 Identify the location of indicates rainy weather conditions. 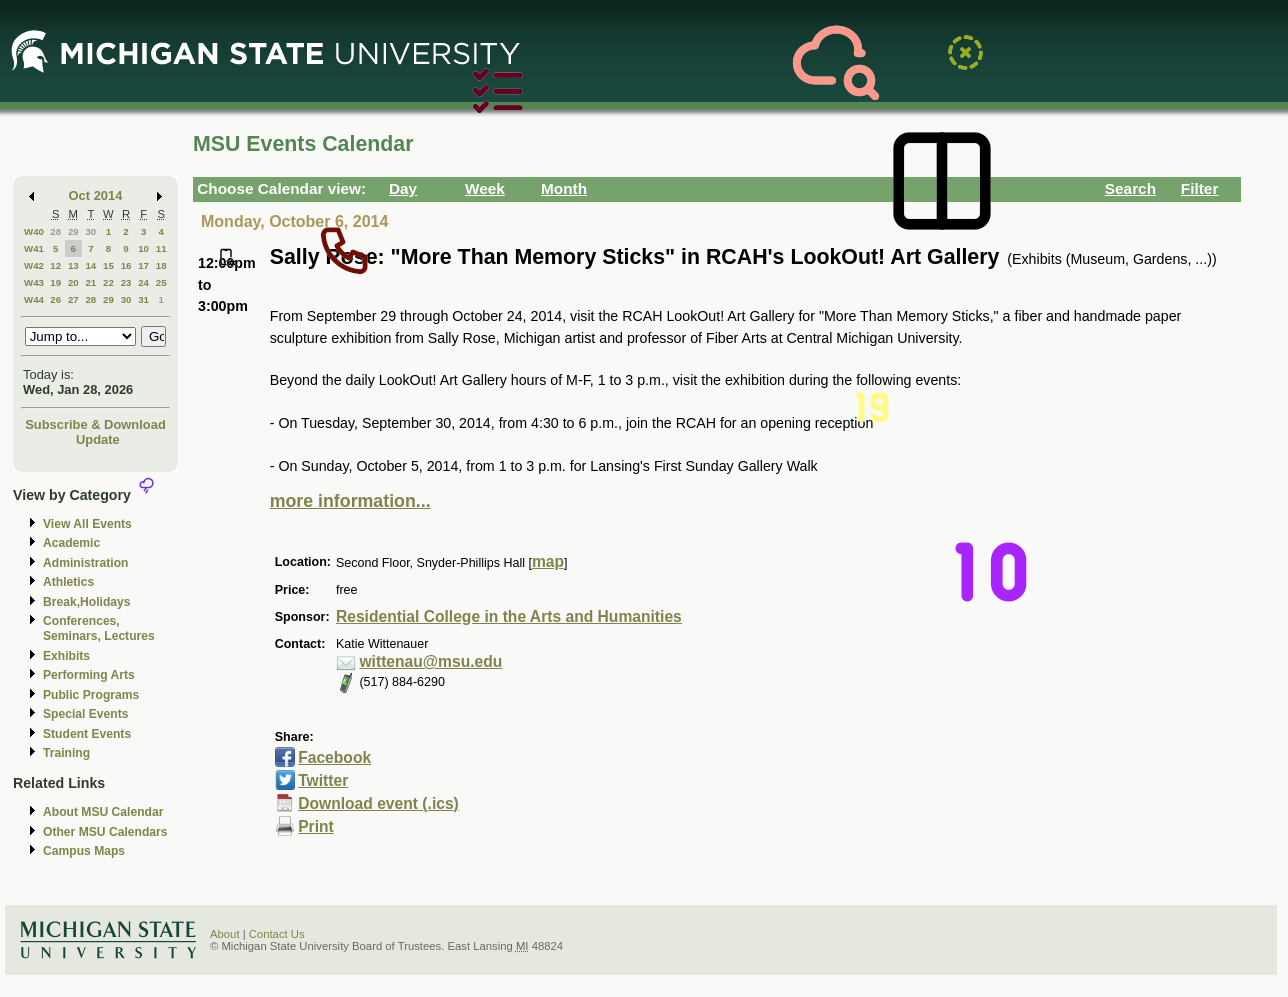
(146, 485).